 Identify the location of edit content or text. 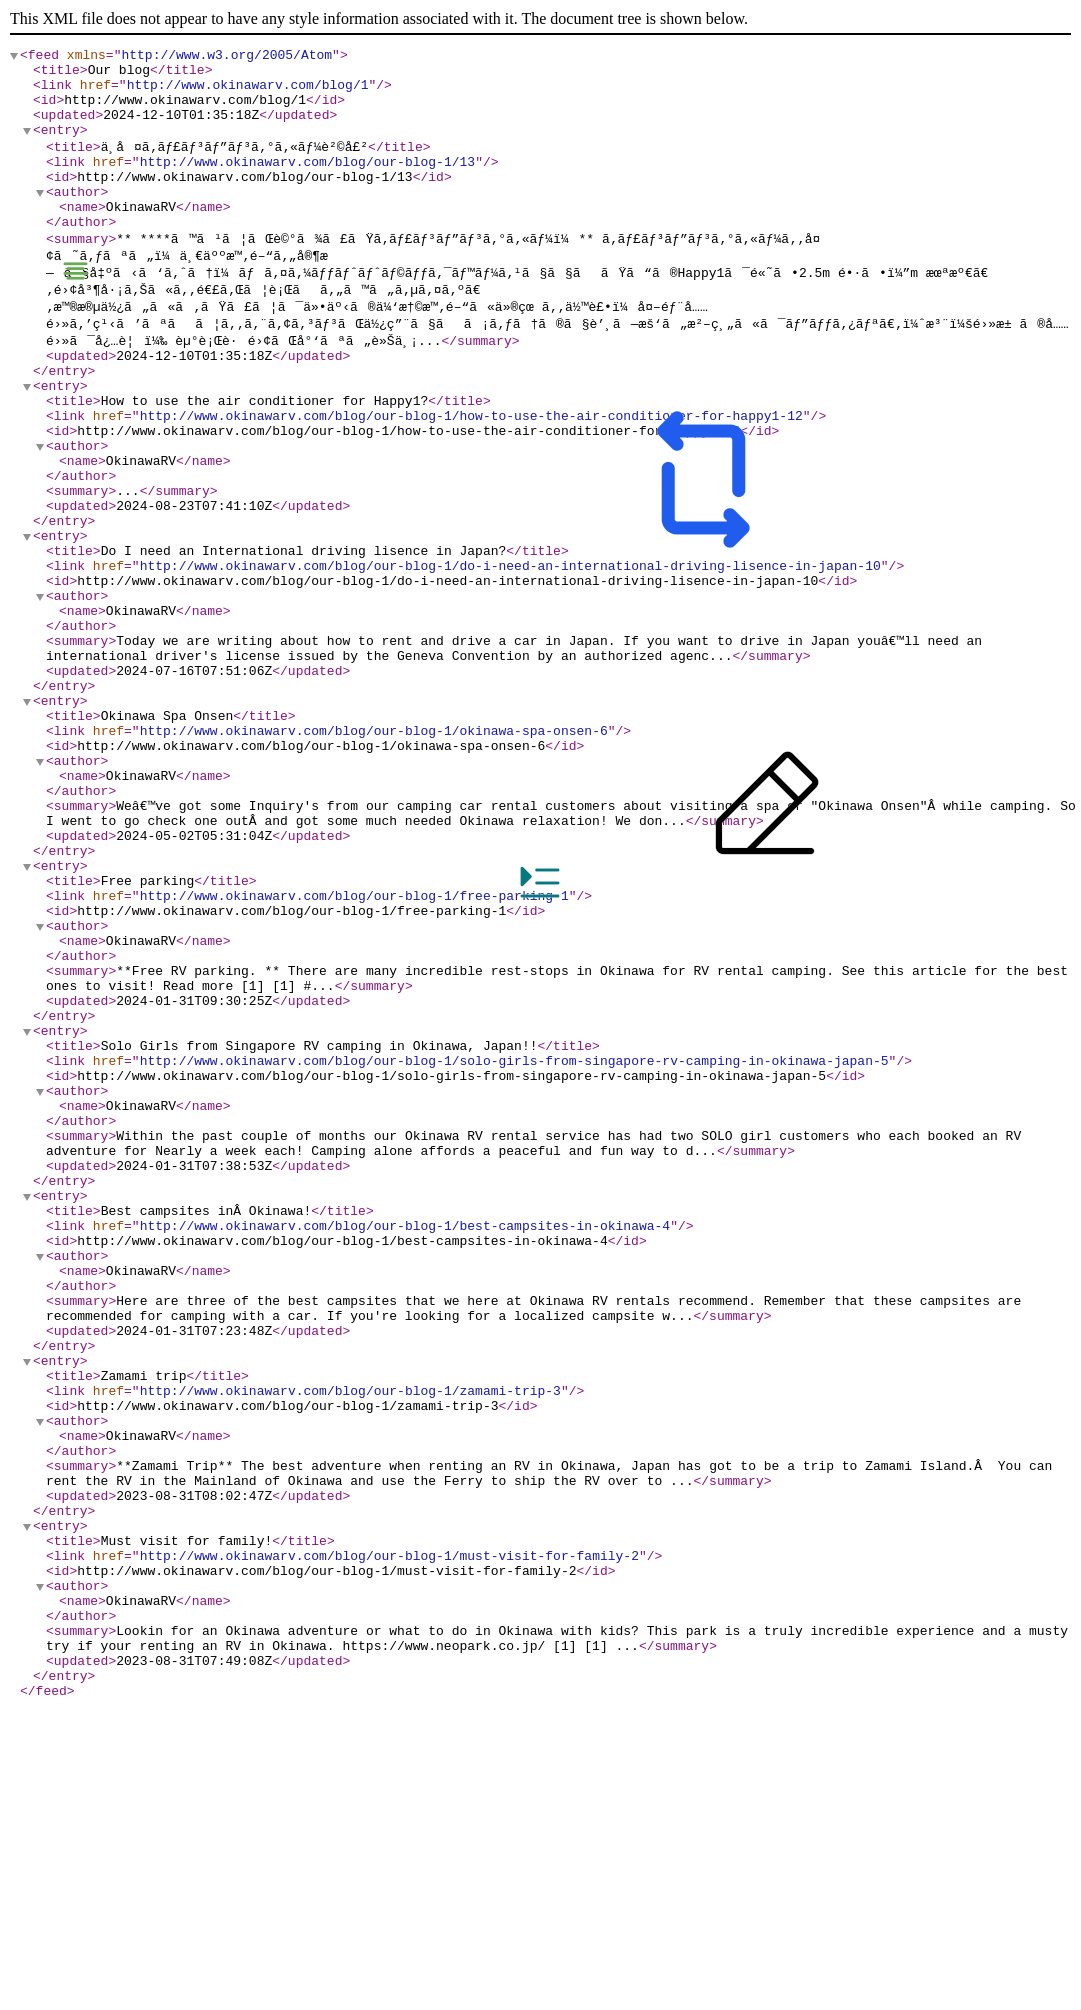
(765, 805).